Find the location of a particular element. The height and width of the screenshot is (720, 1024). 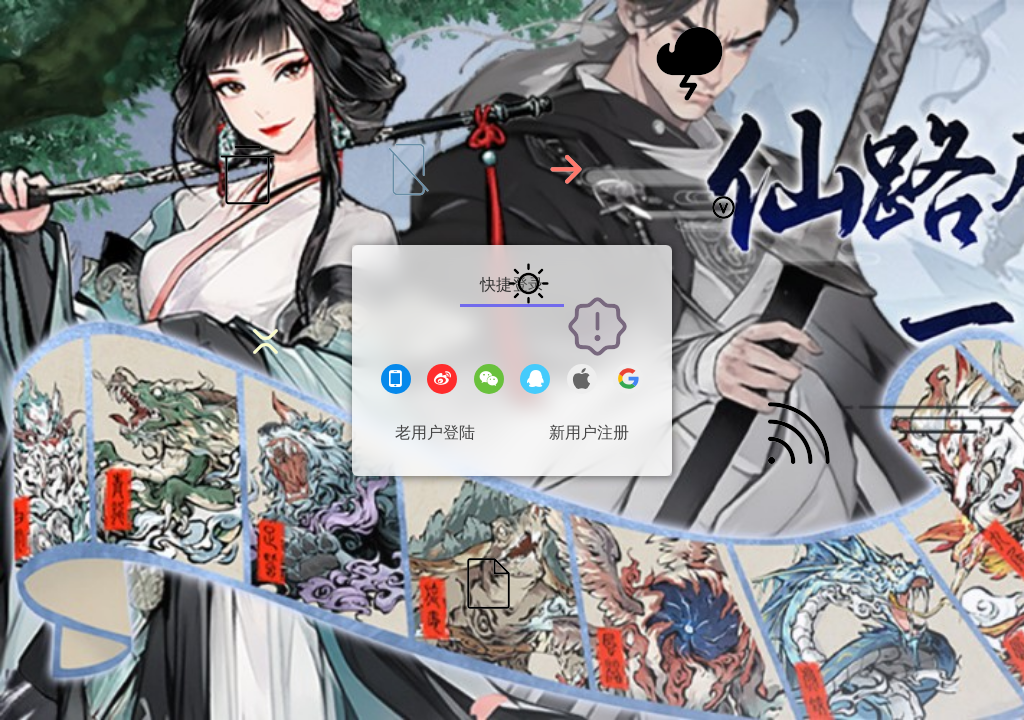

delete selected item is located at coordinates (247, 177).